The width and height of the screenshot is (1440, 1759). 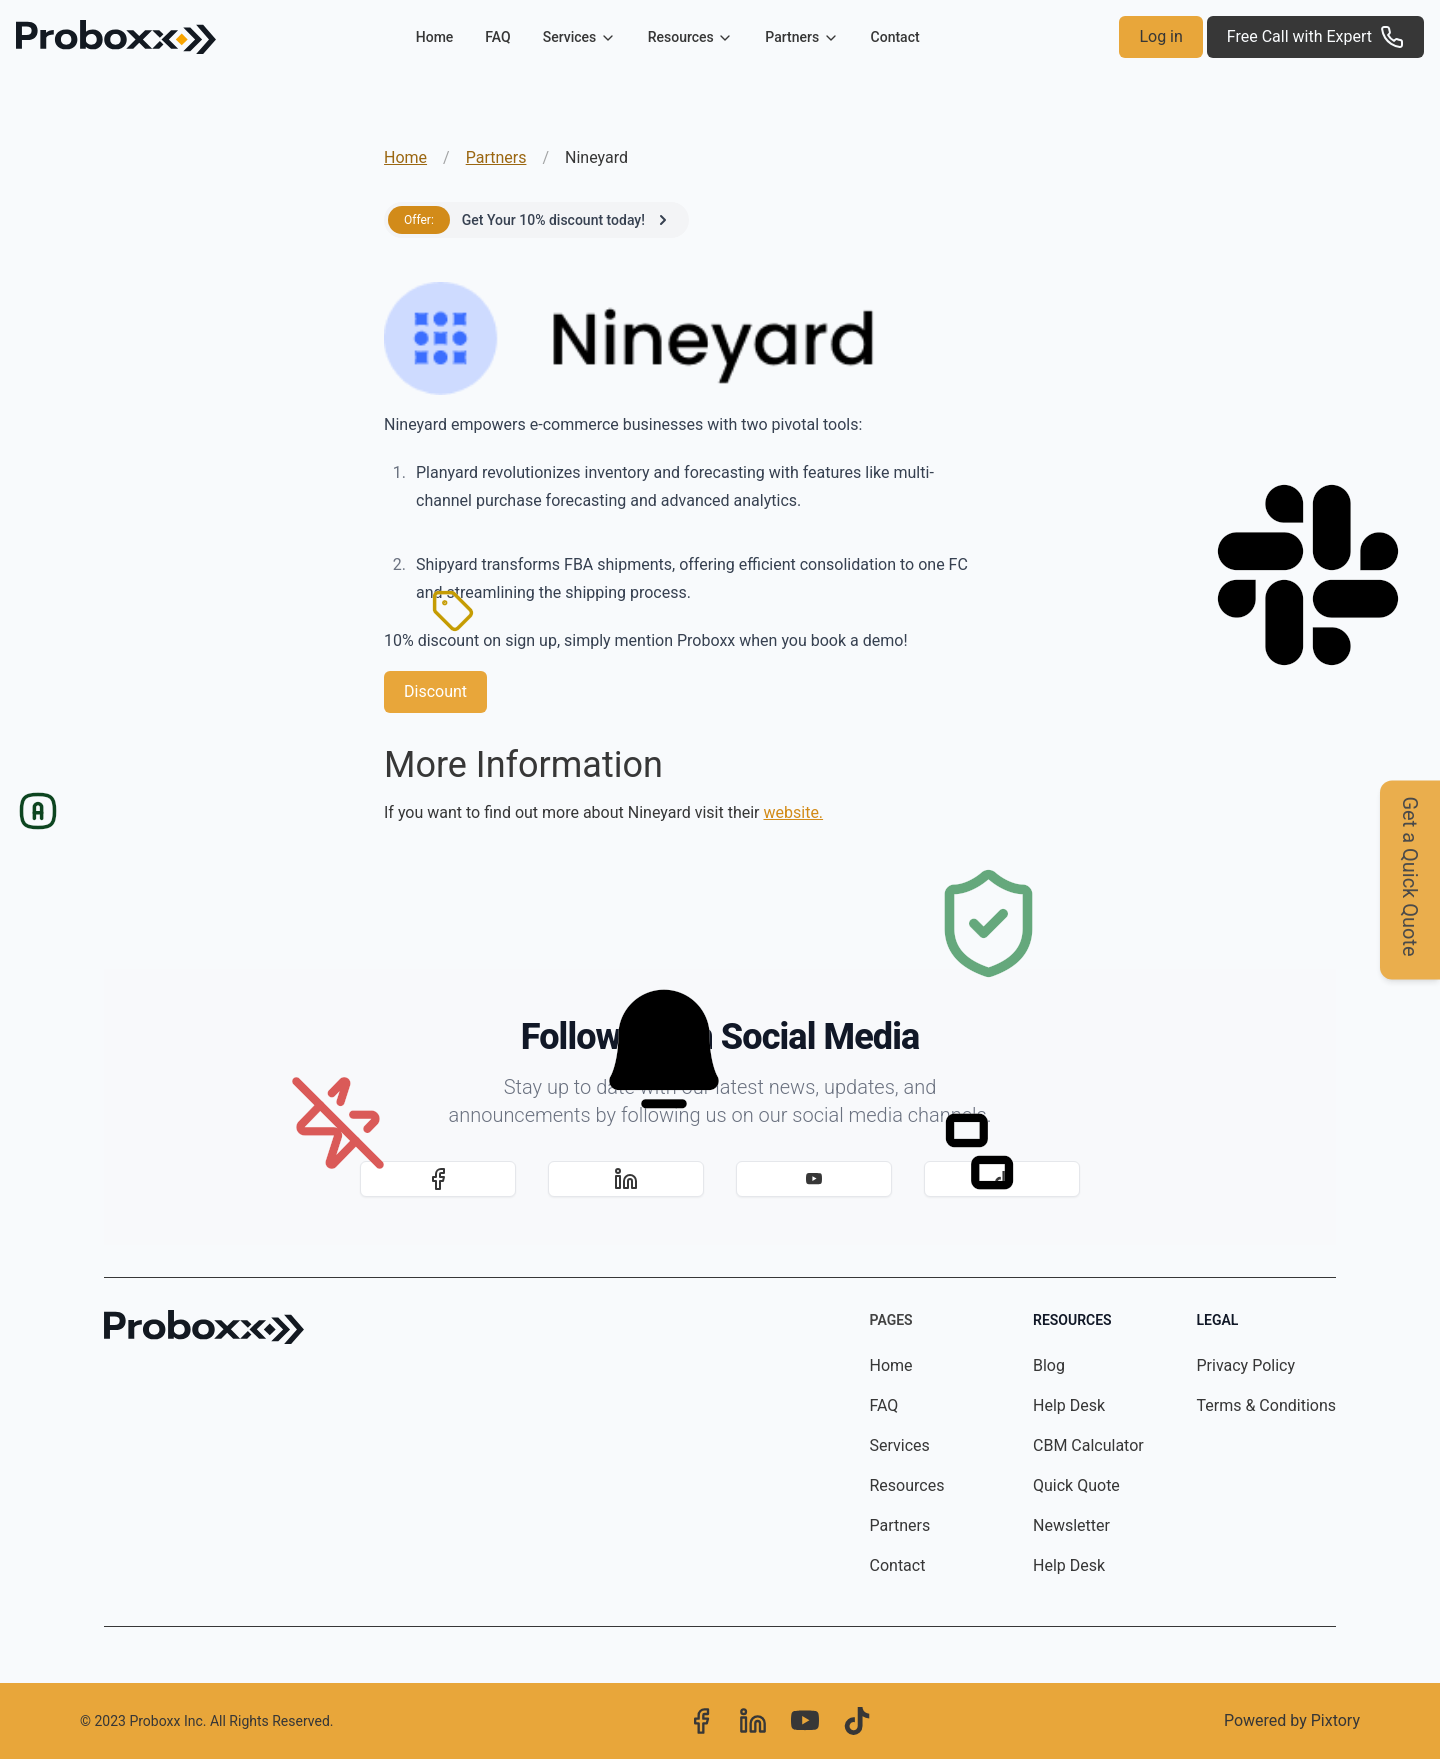 What do you see at coordinates (1308, 575) in the screenshot?
I see `open Slack app` at bounding box center [1308, 575].